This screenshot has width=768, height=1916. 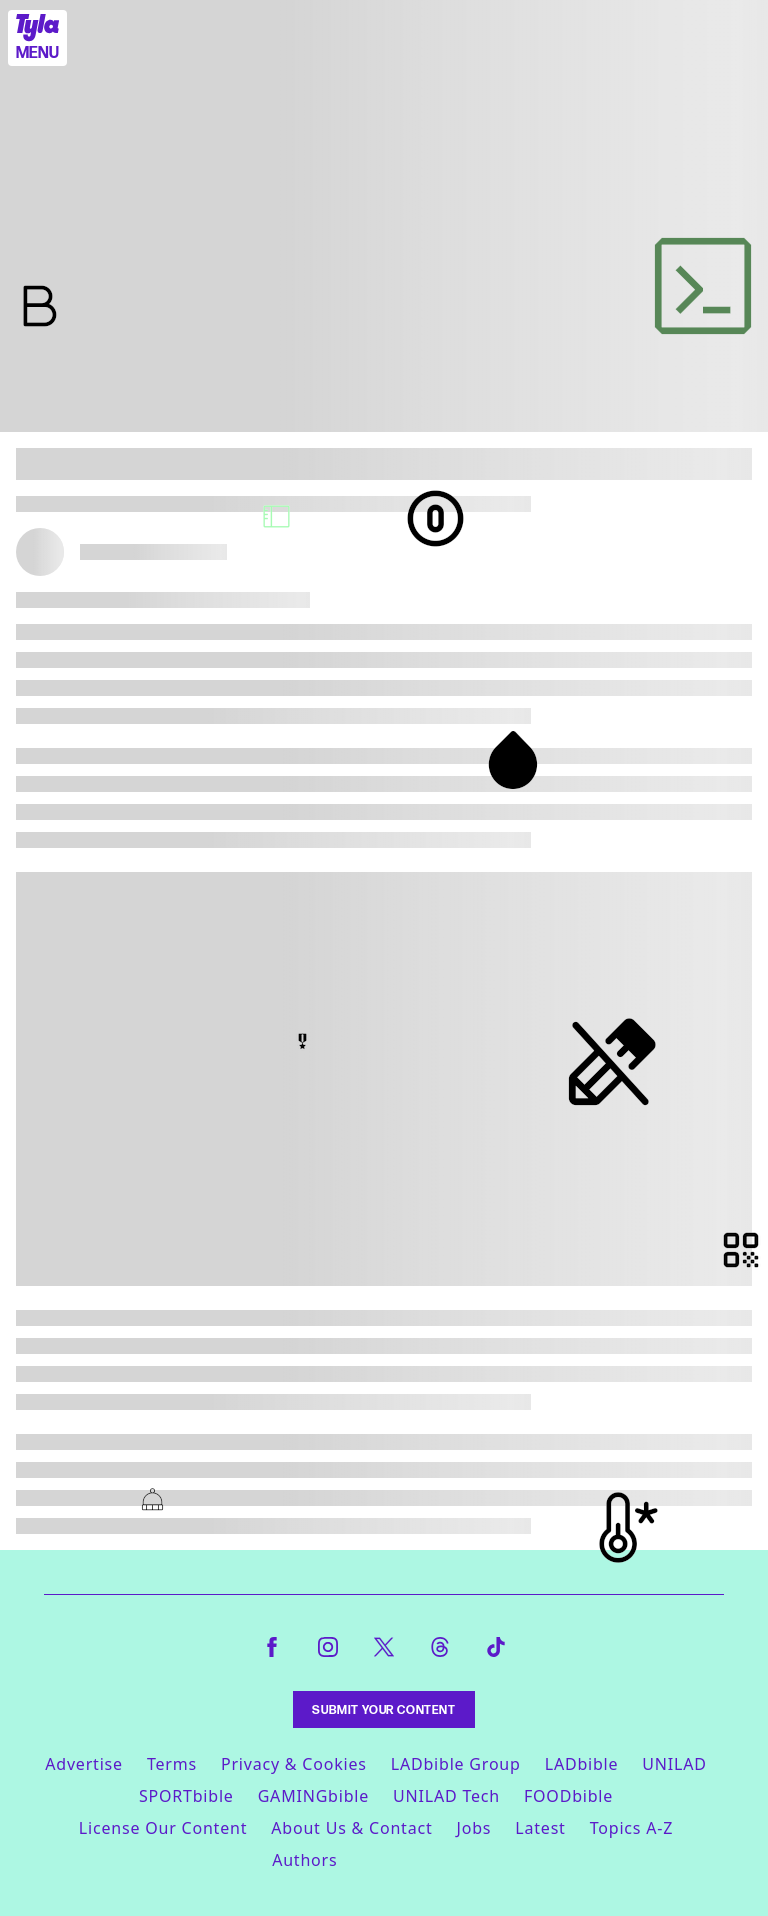 I want to click on adjust water or hydration settings, so click(x=513, y=760).